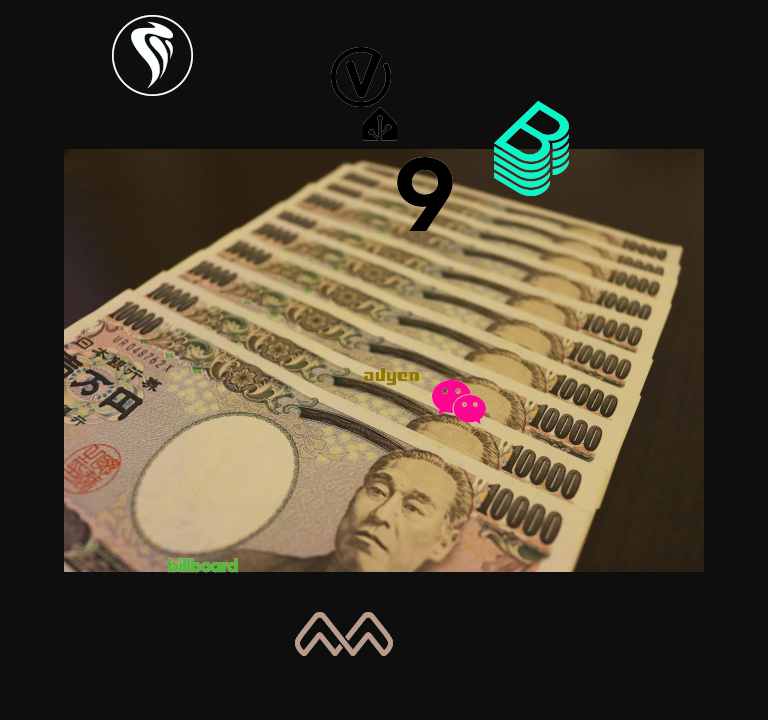  What do you see at coordinates (203, 565) in the screenshot?
I see `Billboard music charts and news` at bounding box center [203, 565].